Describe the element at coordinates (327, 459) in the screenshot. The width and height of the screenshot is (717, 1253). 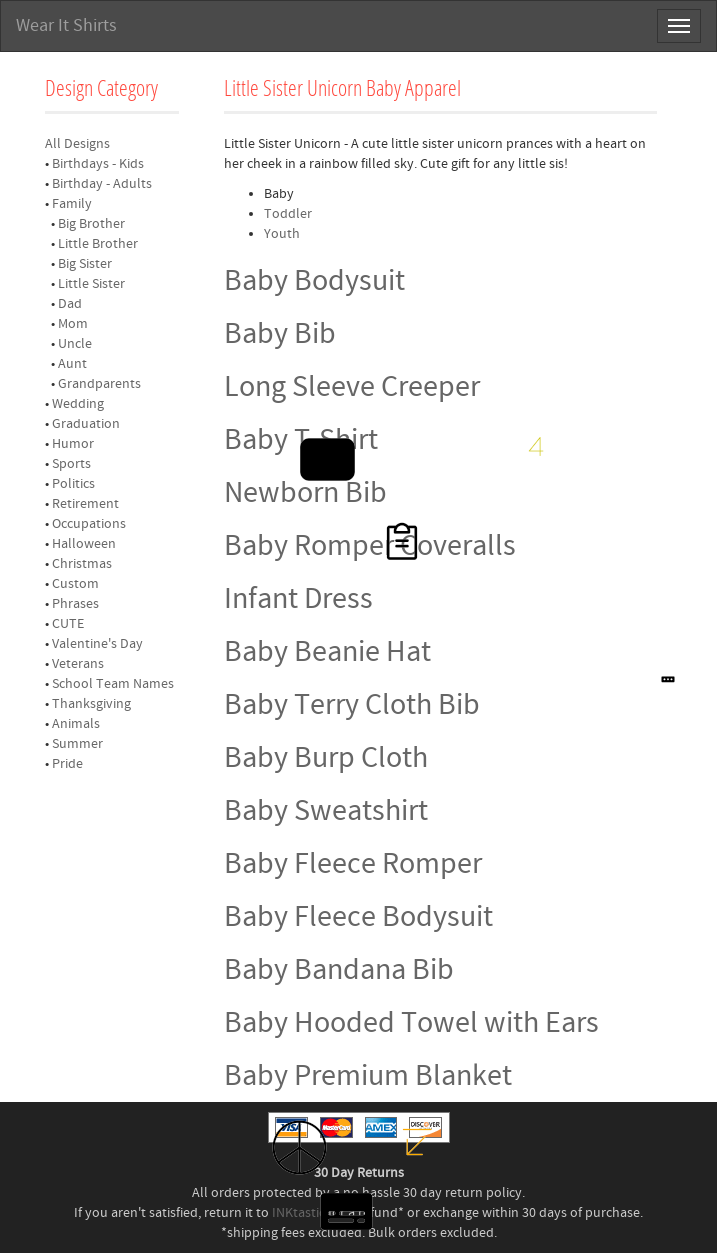
I see `switch to landscape orientation` at that location.